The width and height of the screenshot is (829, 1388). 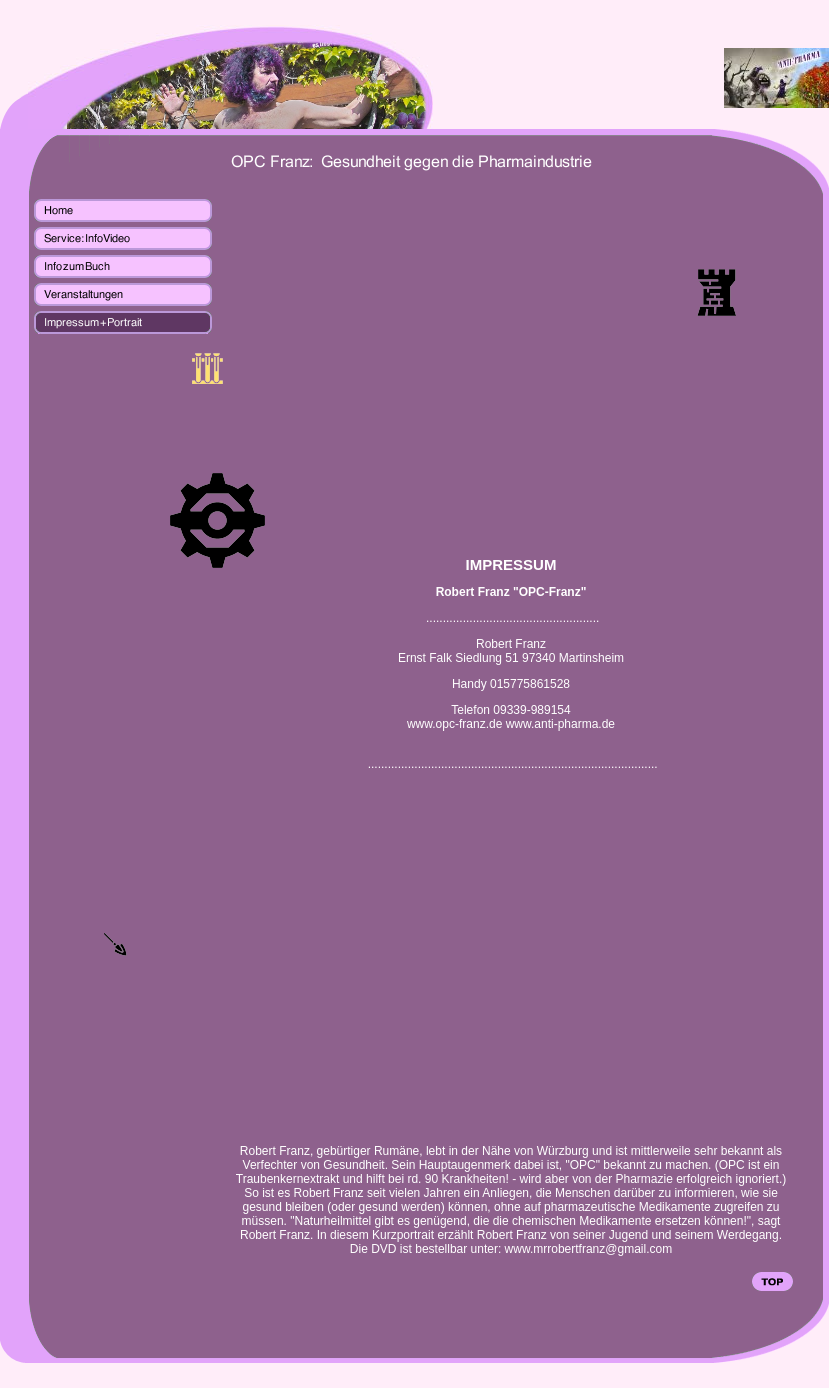 What do you see at coordinates (207, 368) in the screenshot?
I see `access laboratory or experiment features` at bounding box center [207, 368].